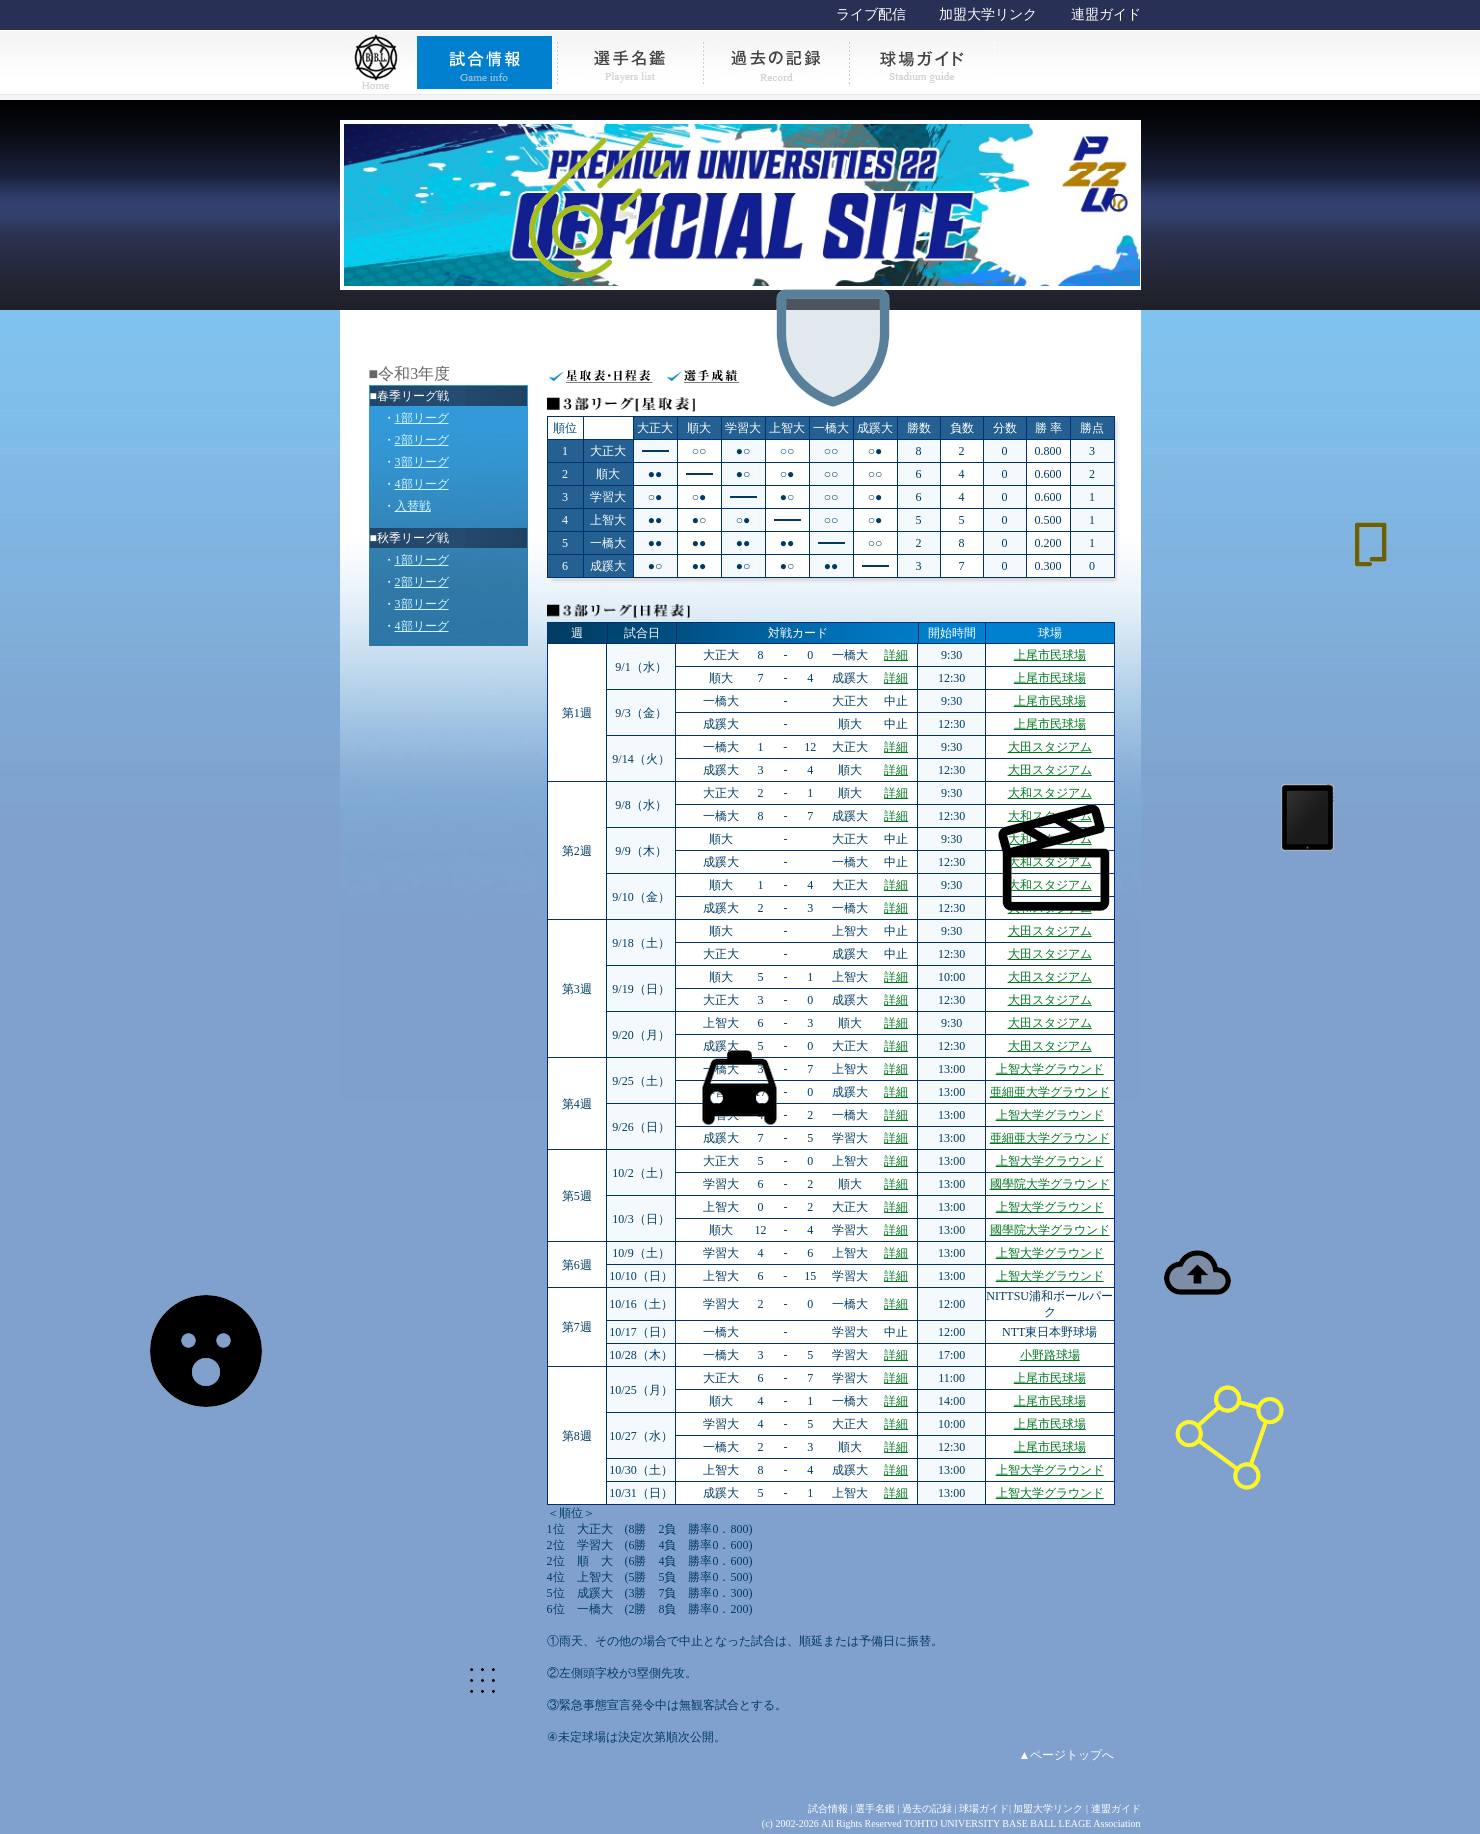 Image resolution: width=1480 pixels, height=1834 pixels. What do you see at coordinates (739, 1087) in the screenshot?
I see `request a taxi or rideshare` at bounding box center [739, 1087].